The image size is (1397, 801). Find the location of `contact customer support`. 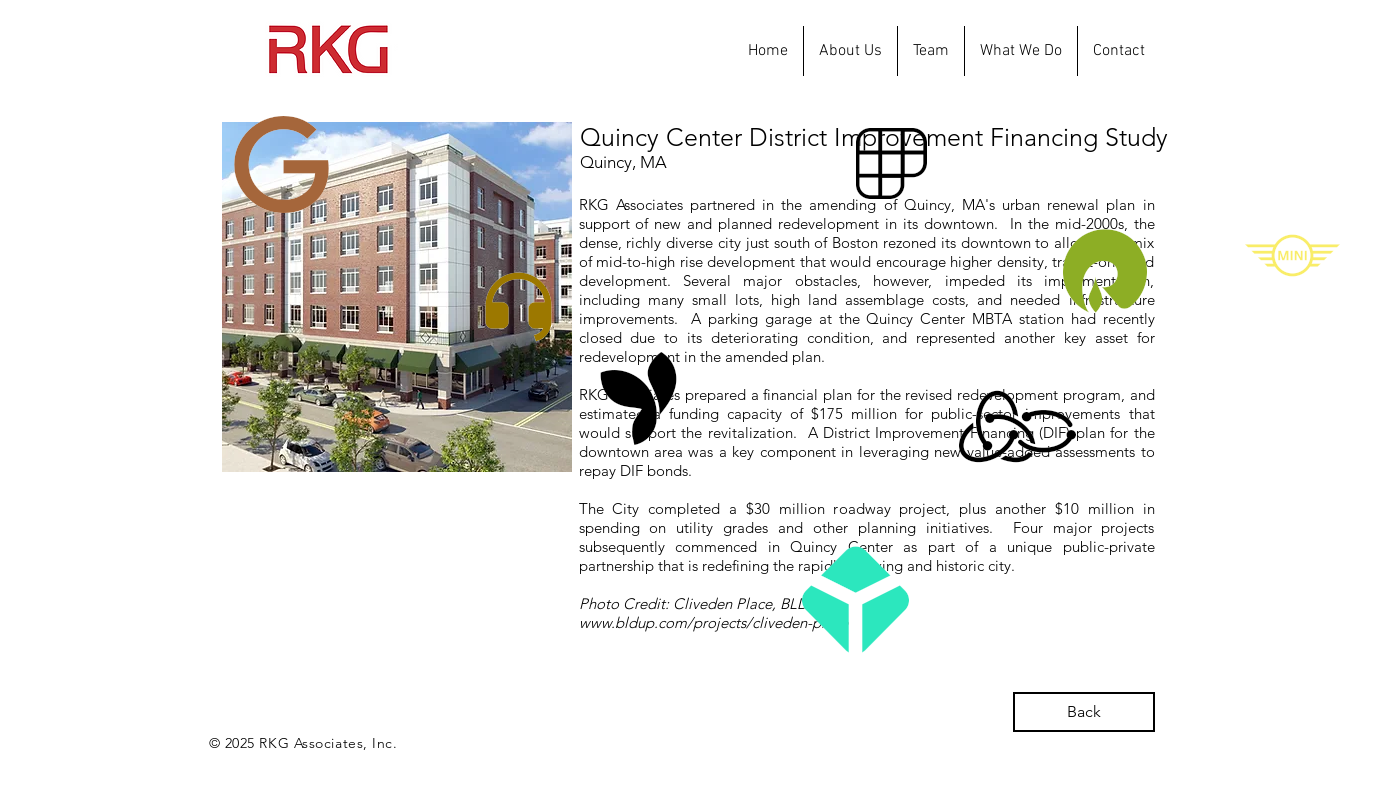

contact customer support is located at coordinates (518, 305).